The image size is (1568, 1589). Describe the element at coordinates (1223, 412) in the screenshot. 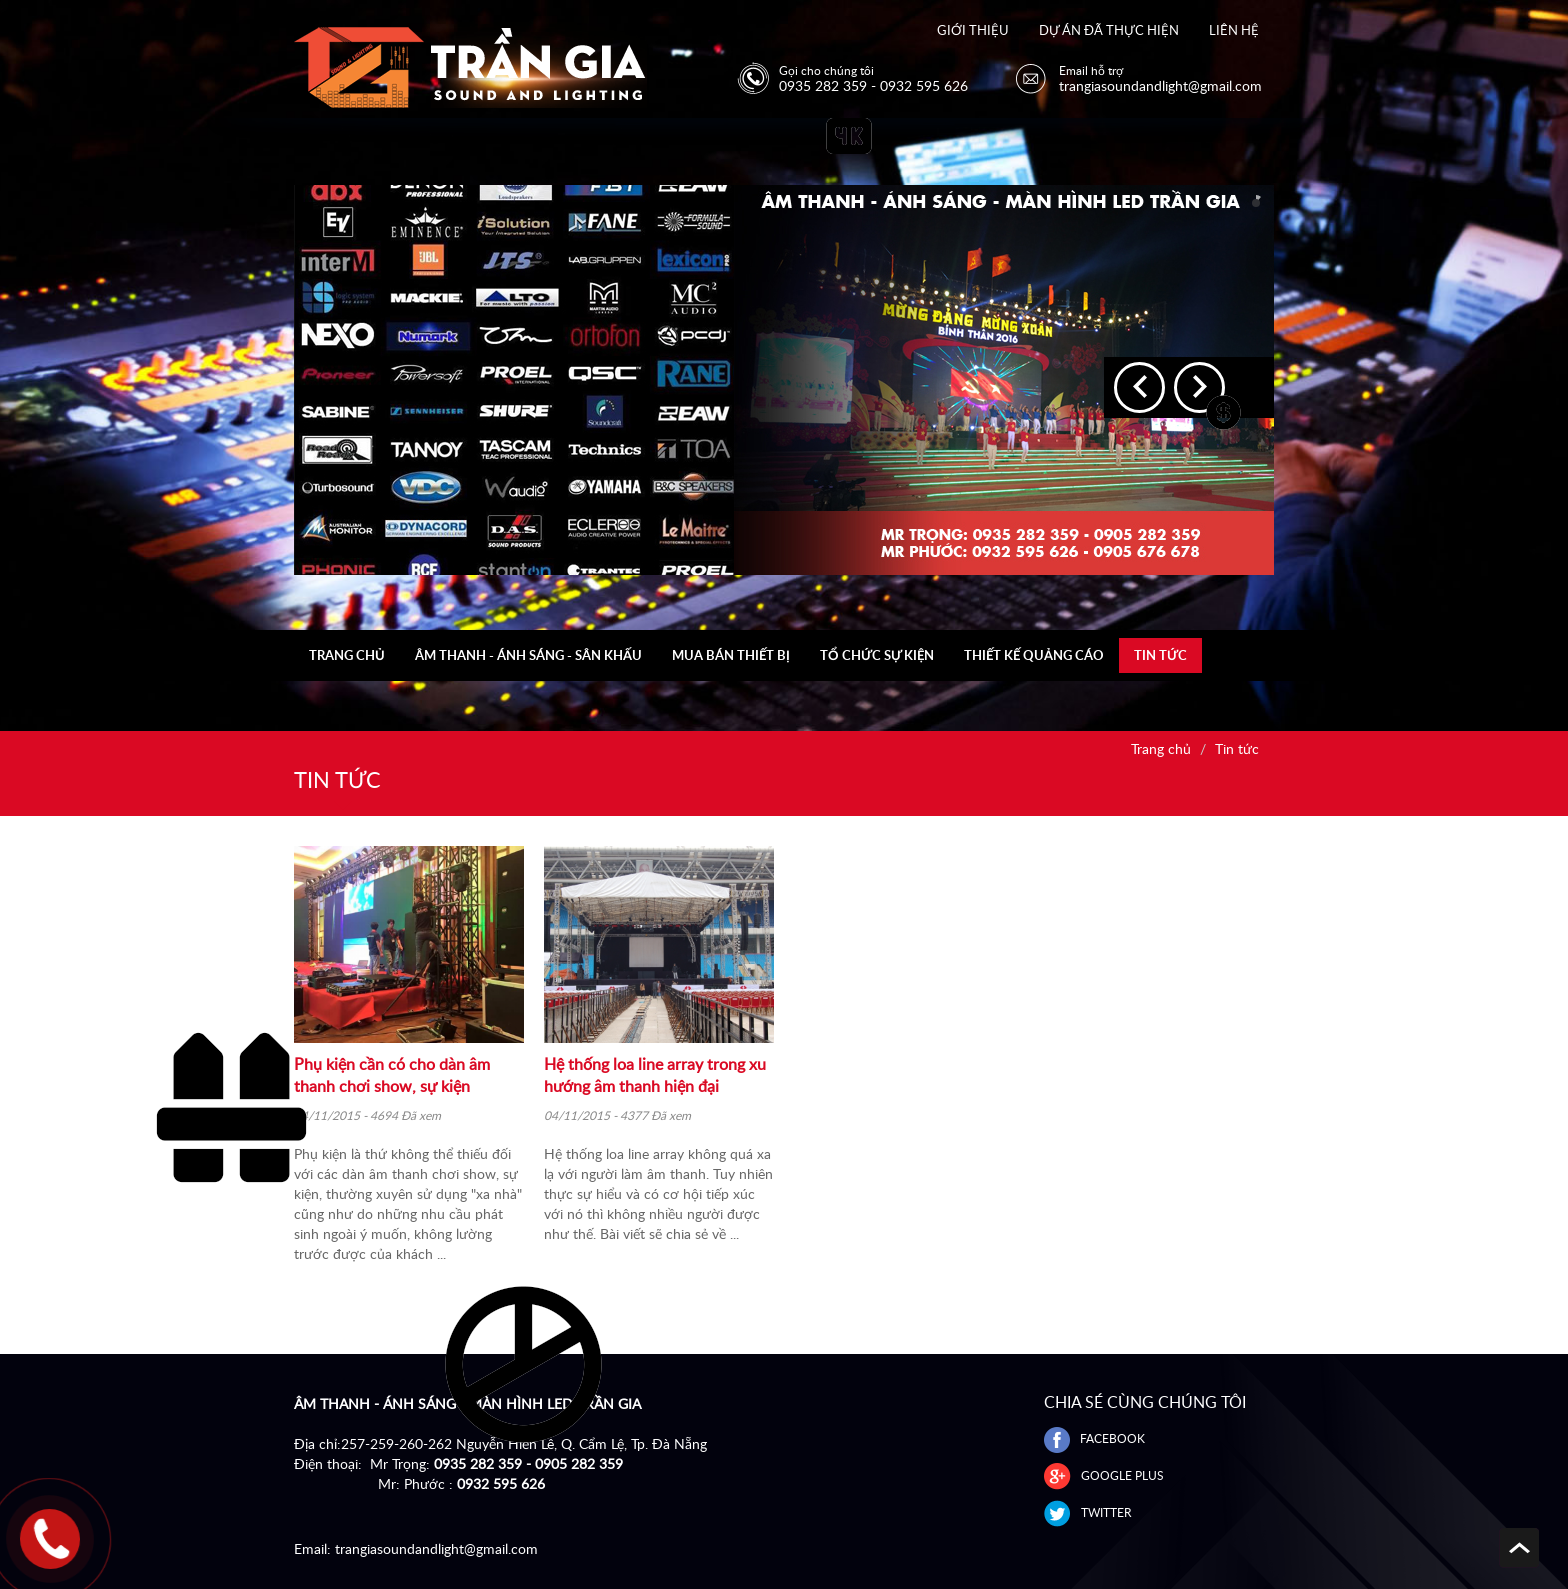

I see `view your account balance` at that location.